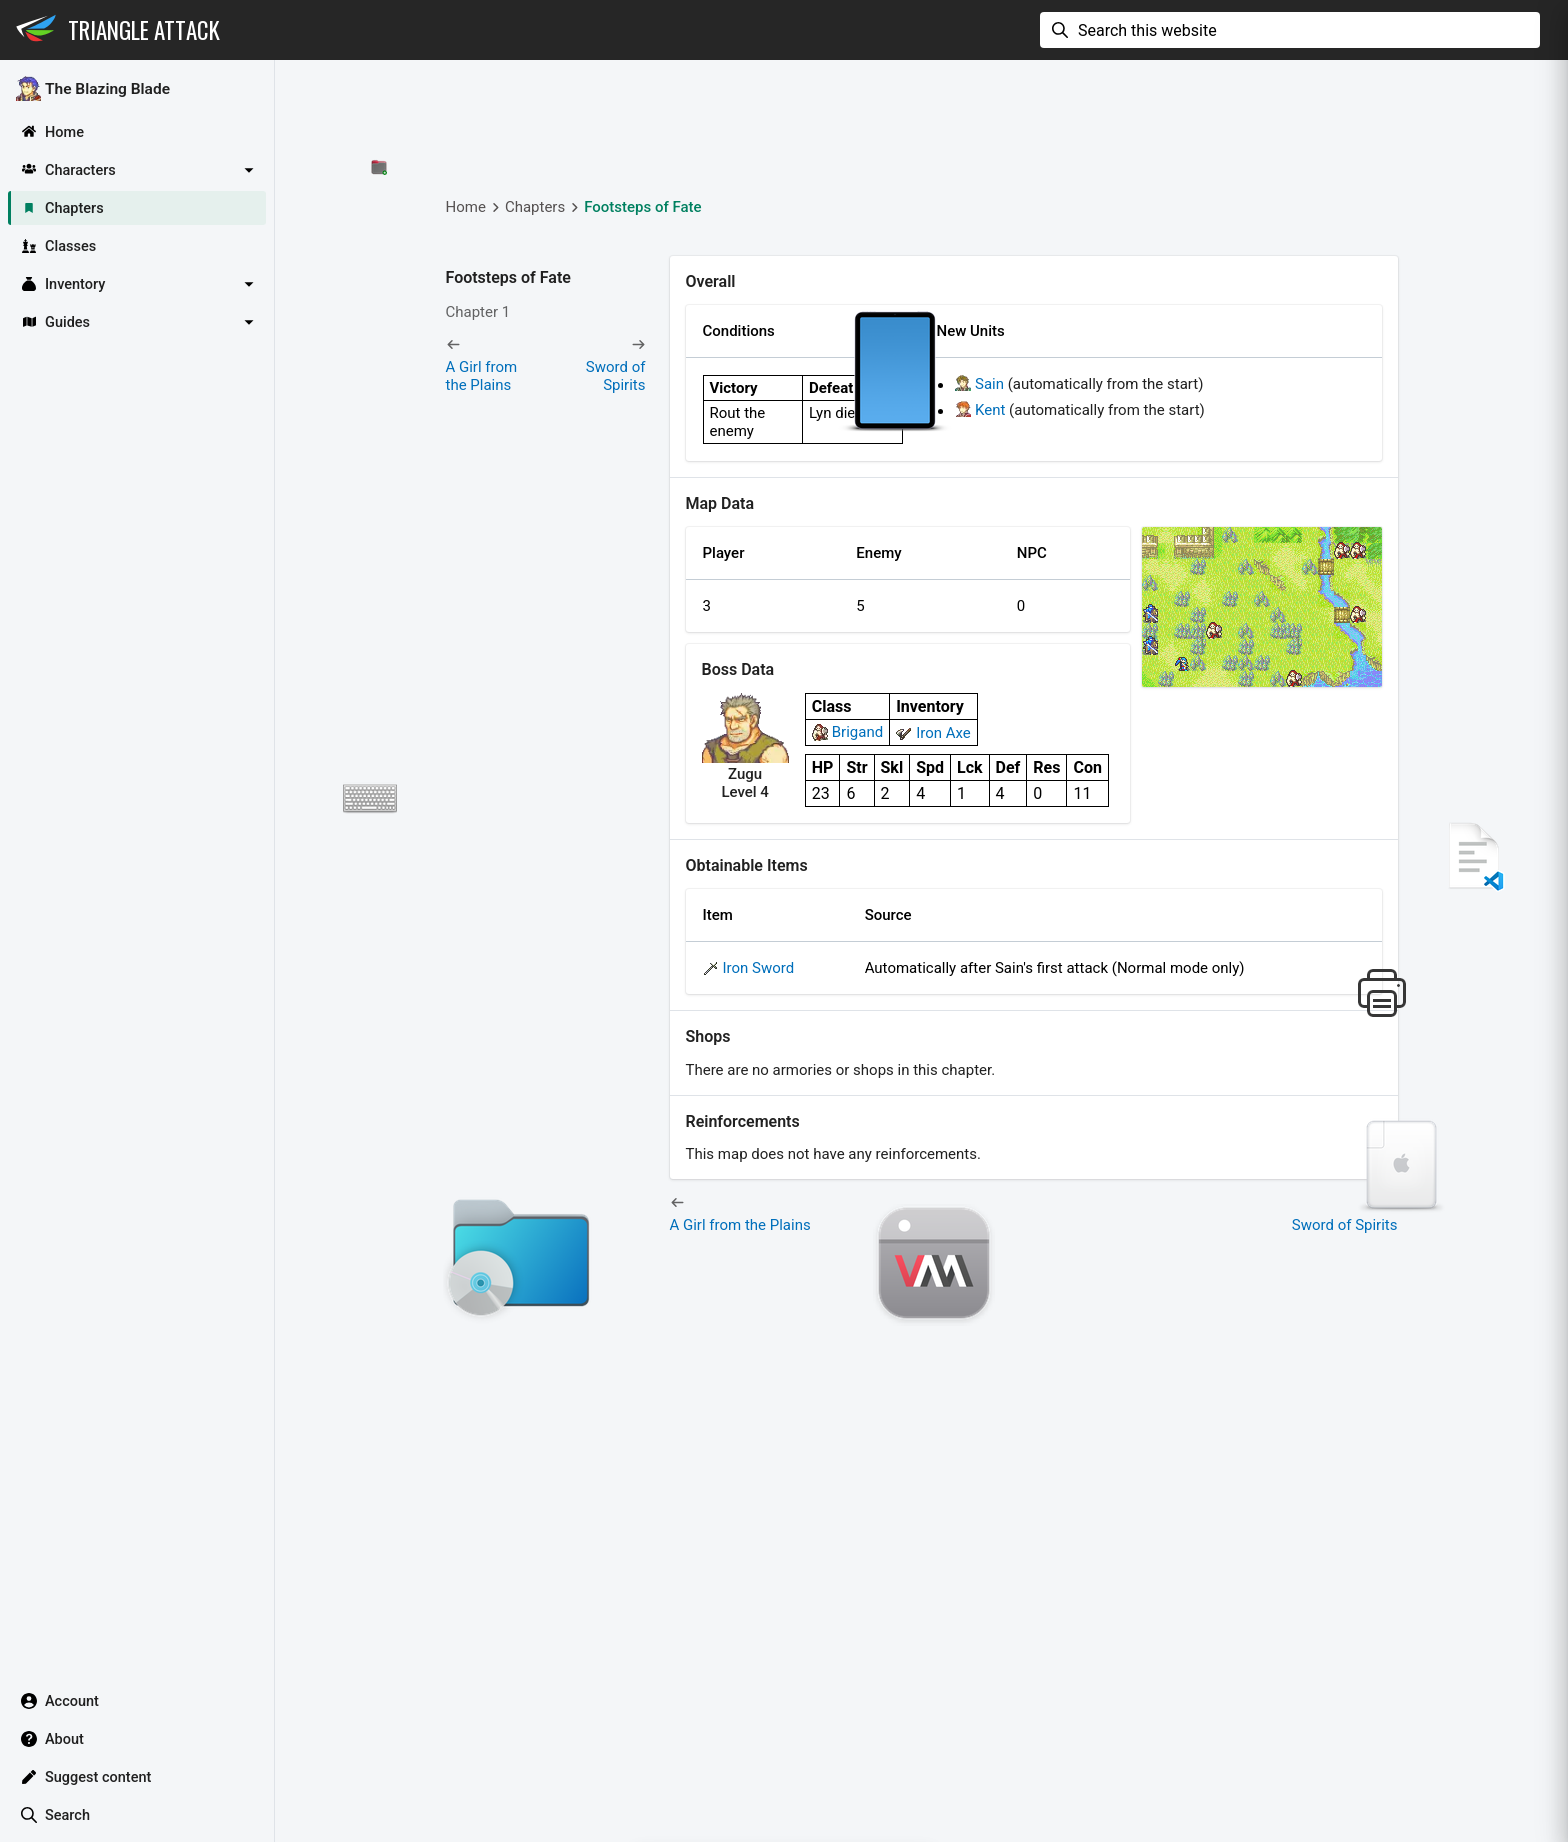 The image size is (1568, 1842). I want to click on open virtual machine preferences, so click(934, 1265).